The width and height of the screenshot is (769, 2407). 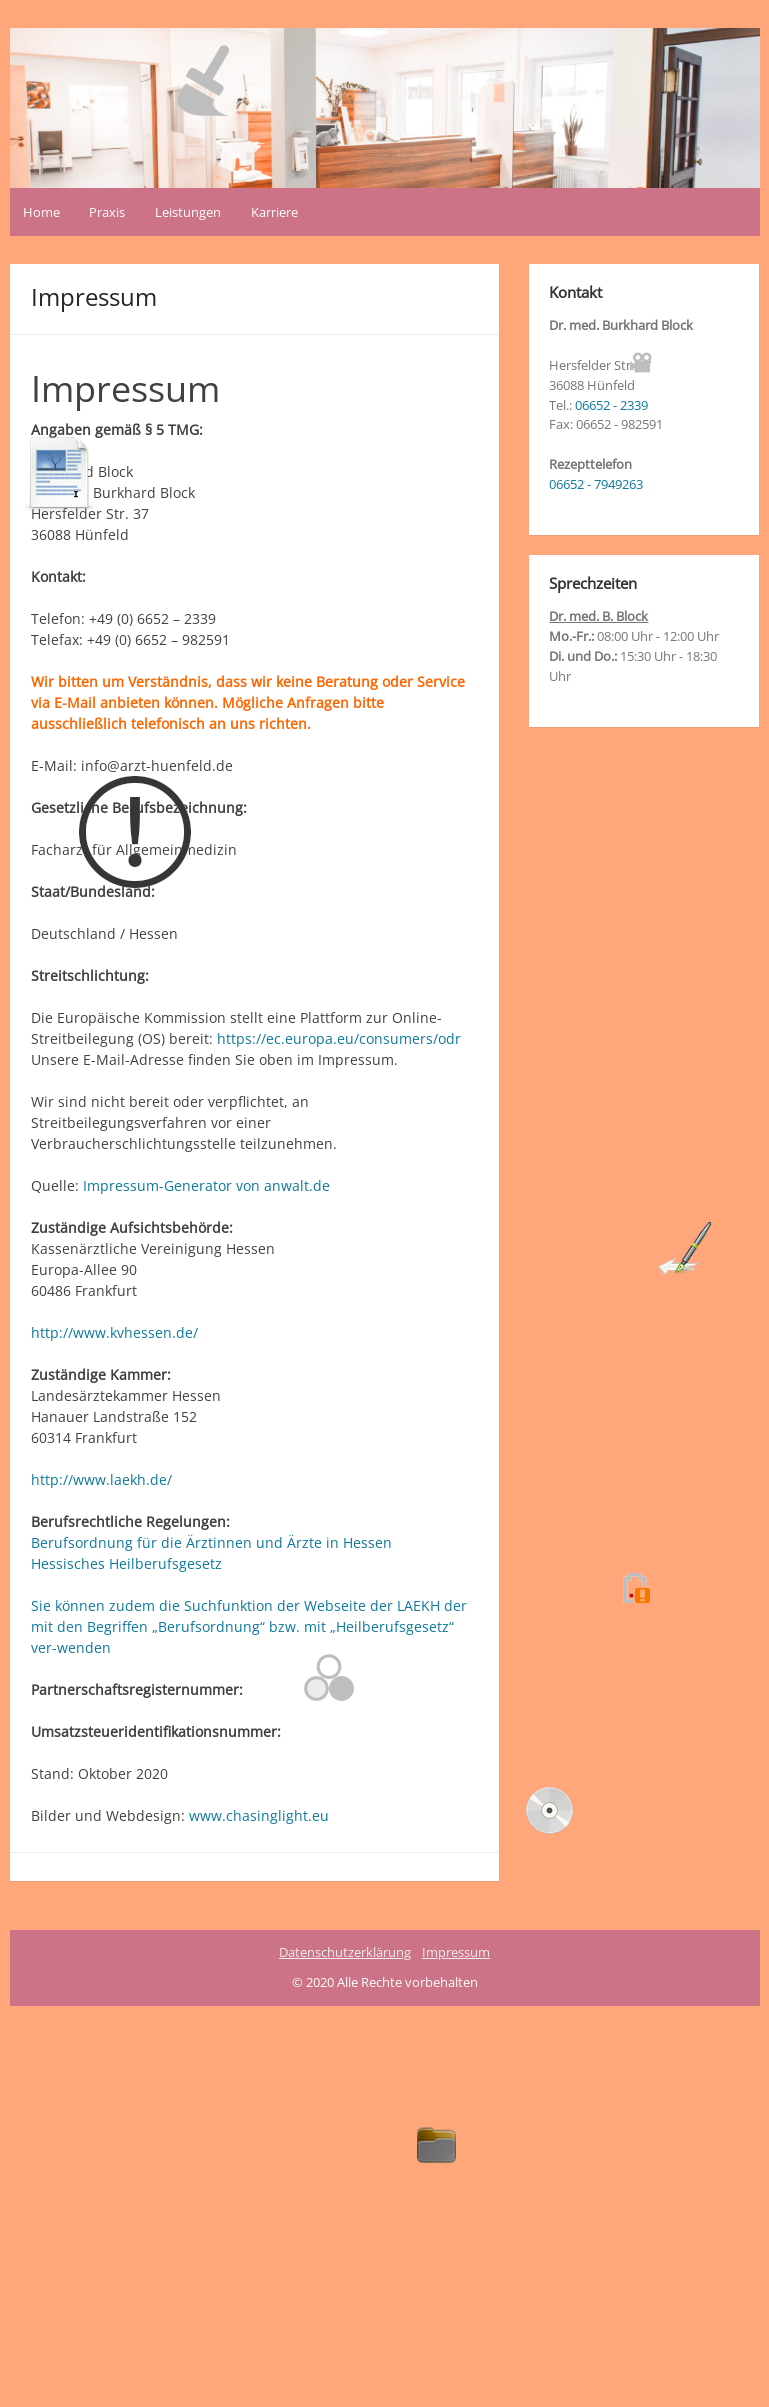 What do you see at coordinates (641, 362) in the screenshot?
I see `access video camera or recording features` at bounding box center [641, 362].